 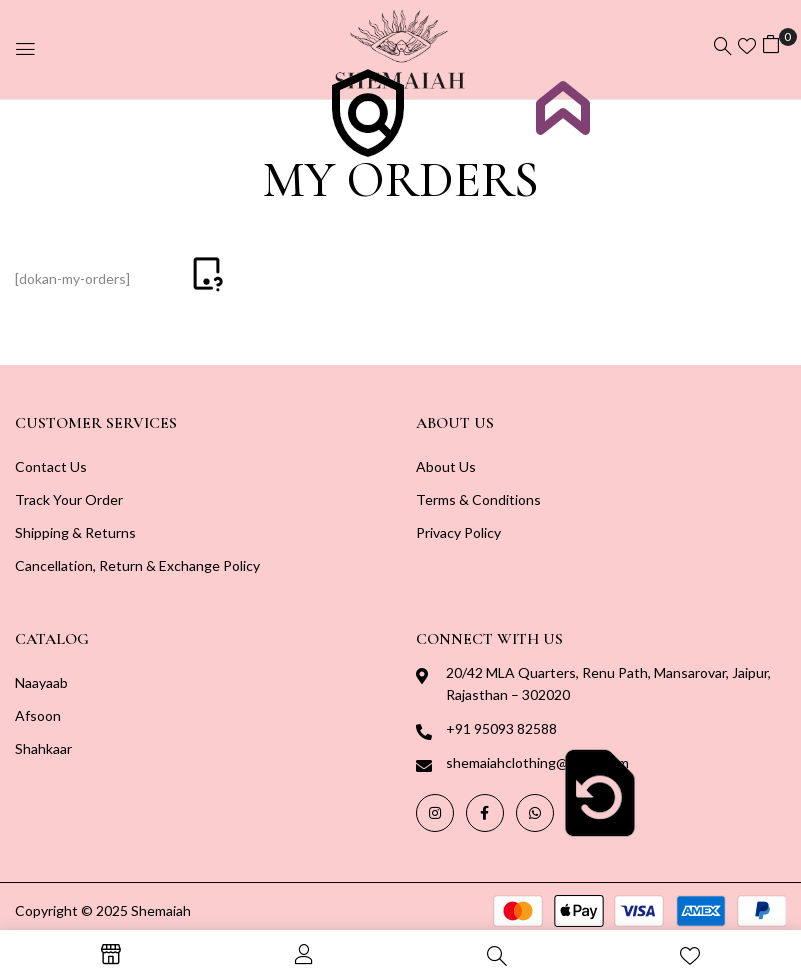 I want to click on tablet device help or support, so click(x=206, y=273).